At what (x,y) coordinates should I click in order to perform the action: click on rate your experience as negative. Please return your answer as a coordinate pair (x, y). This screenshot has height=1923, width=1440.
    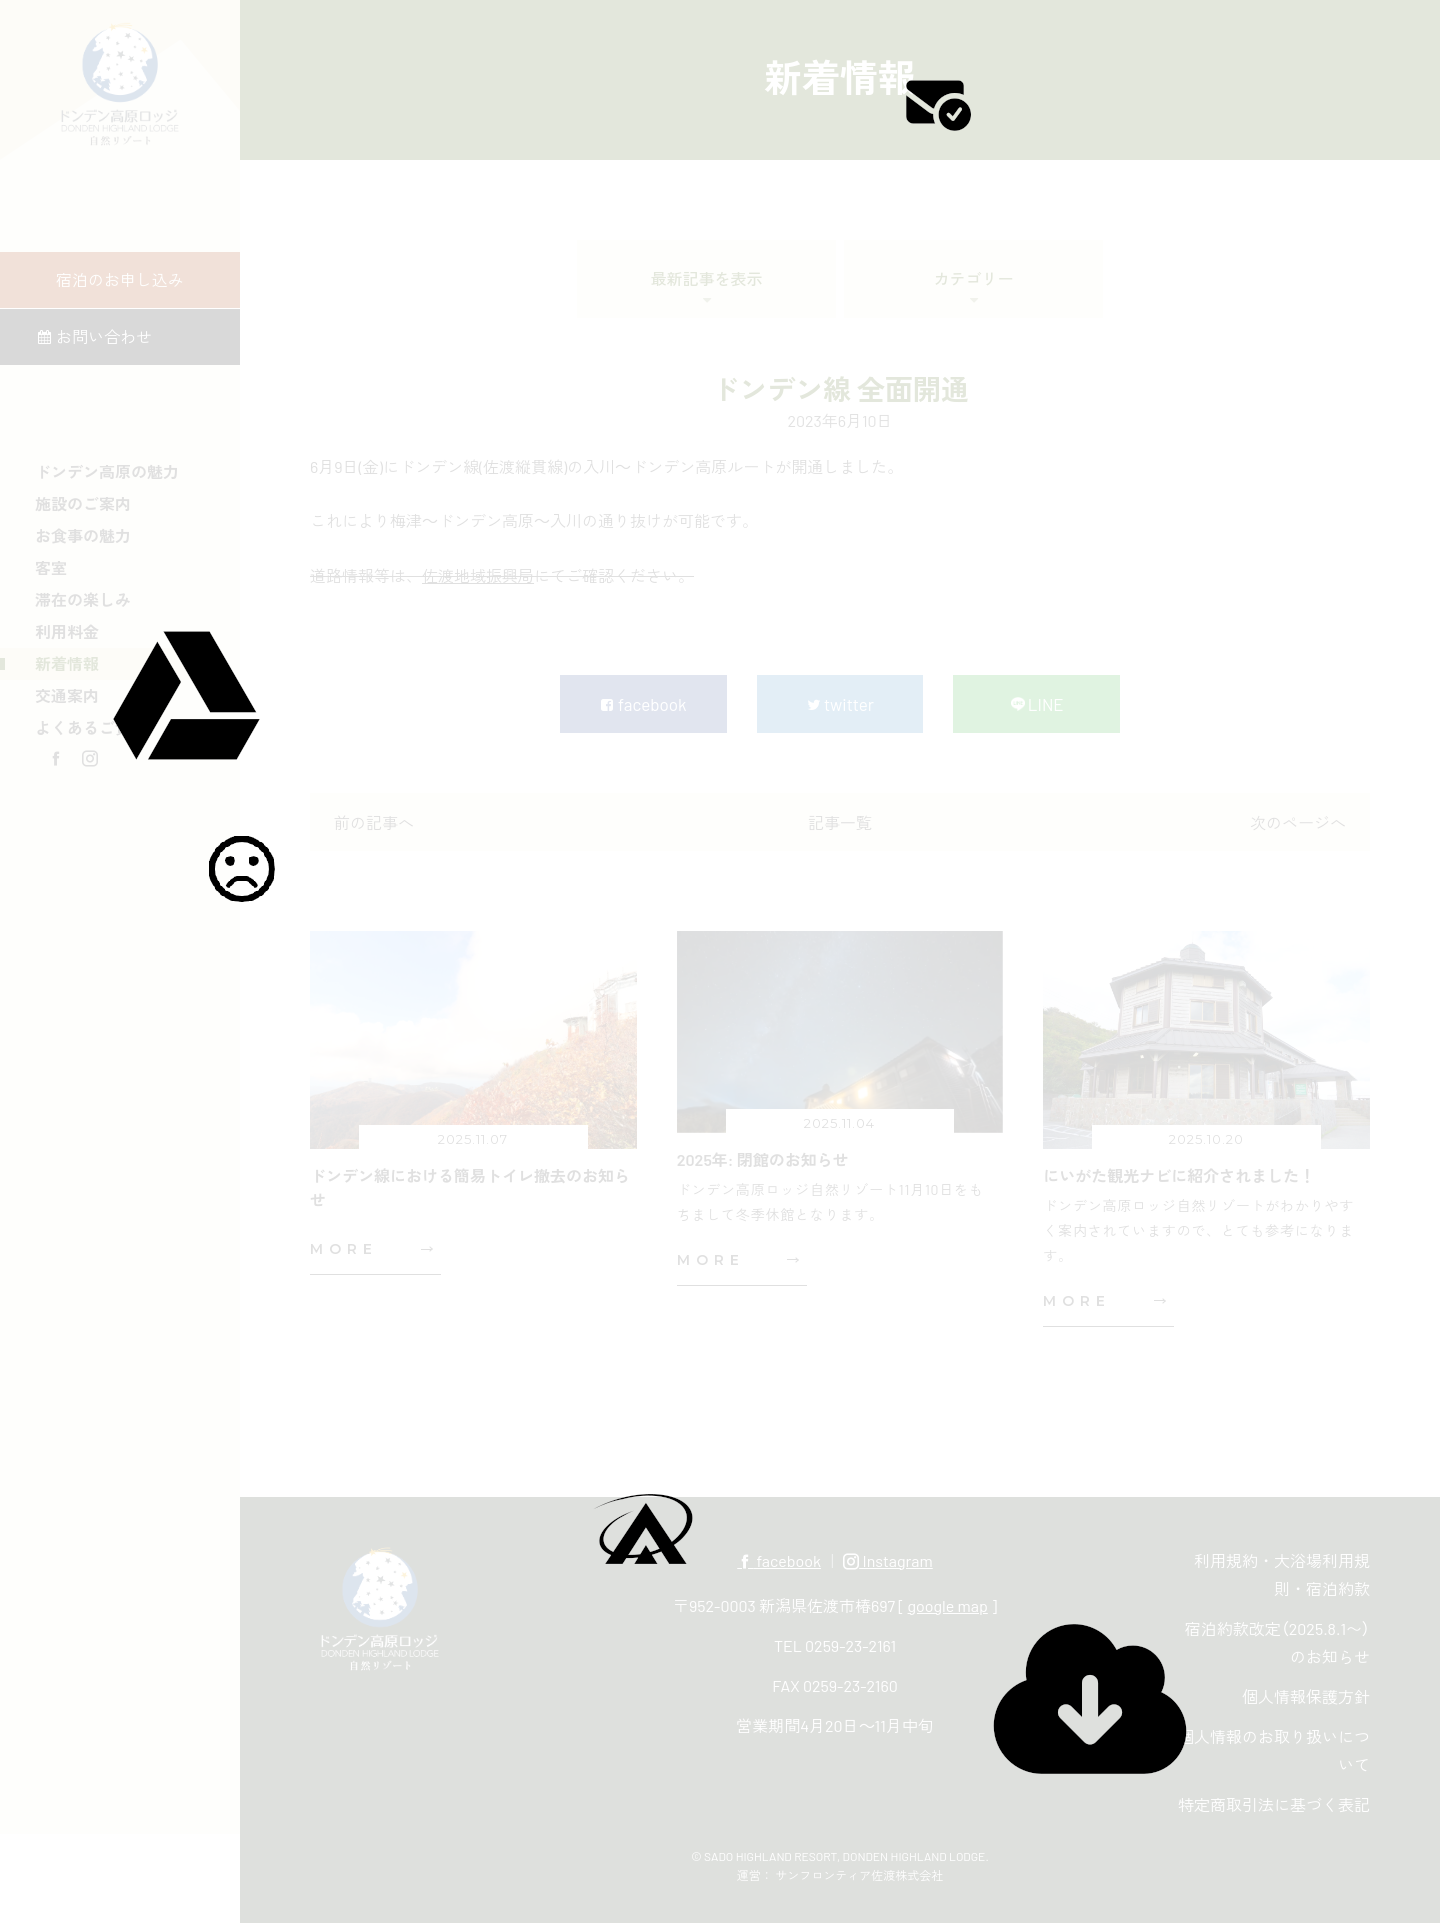
    Looking at the image, I should click on (242, 869).